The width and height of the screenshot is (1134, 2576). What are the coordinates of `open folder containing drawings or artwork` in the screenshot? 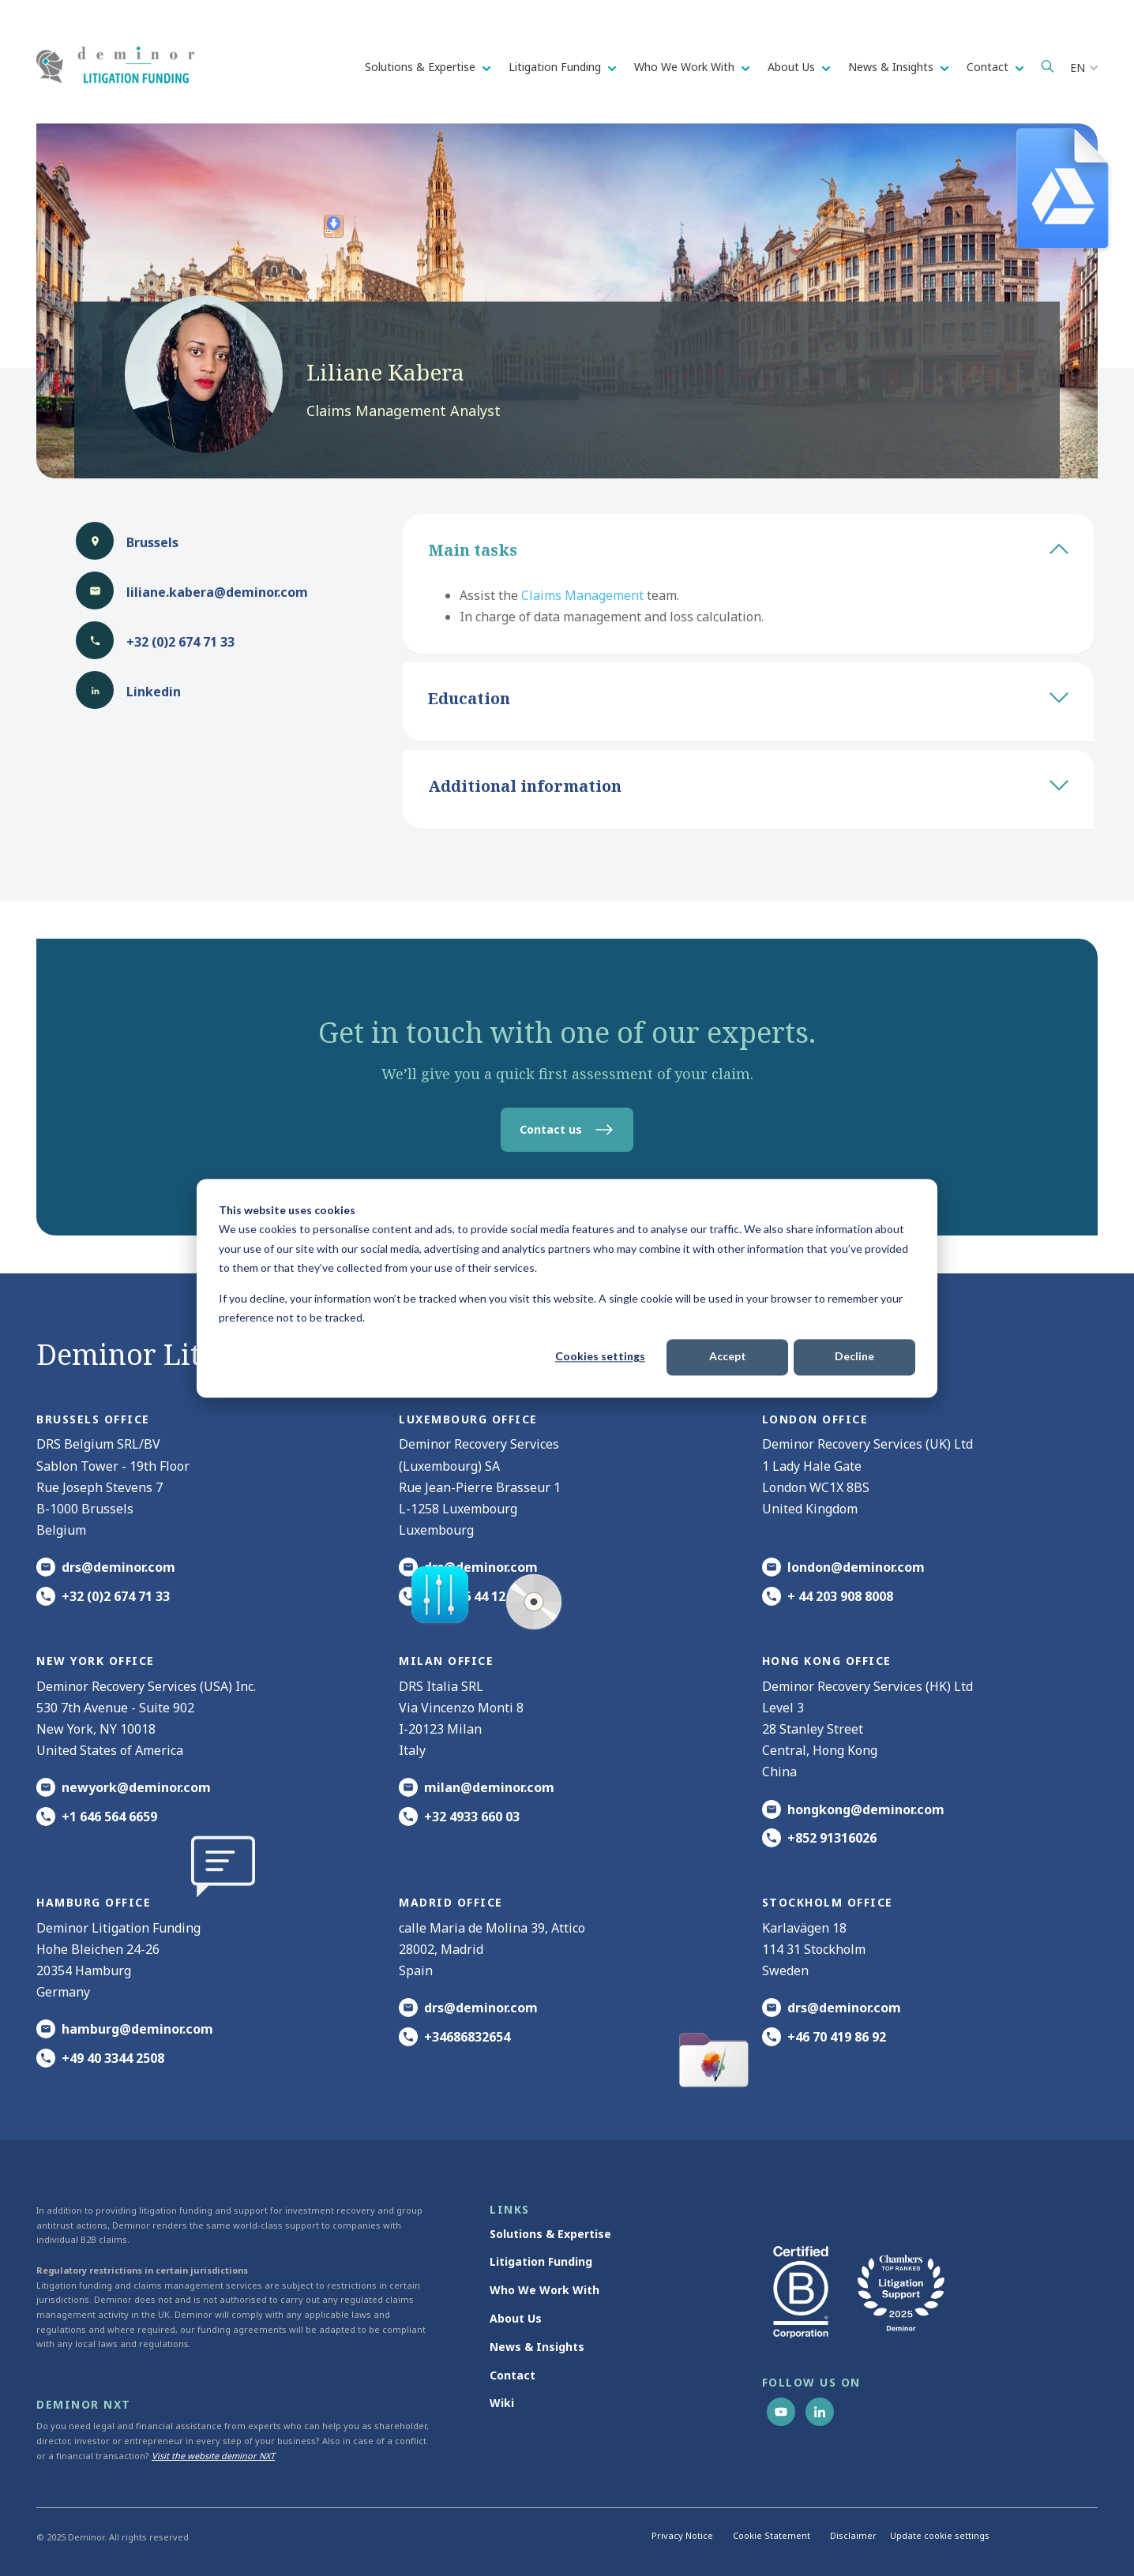 It's located at (713, 2061).